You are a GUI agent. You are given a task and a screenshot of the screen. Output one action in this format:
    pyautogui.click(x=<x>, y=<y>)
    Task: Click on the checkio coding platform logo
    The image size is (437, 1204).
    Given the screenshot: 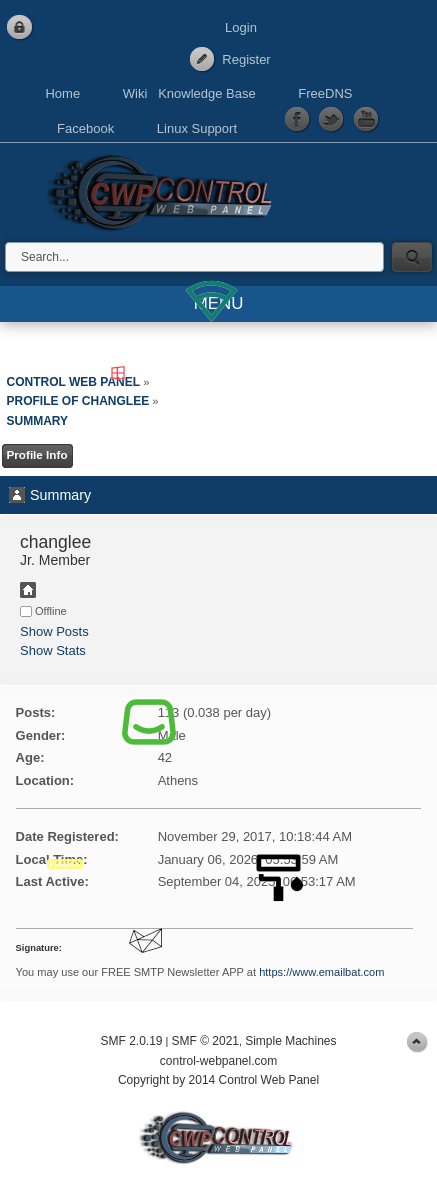 What is the action you would take?
    pyautogui.click(x=145, y=940)
    